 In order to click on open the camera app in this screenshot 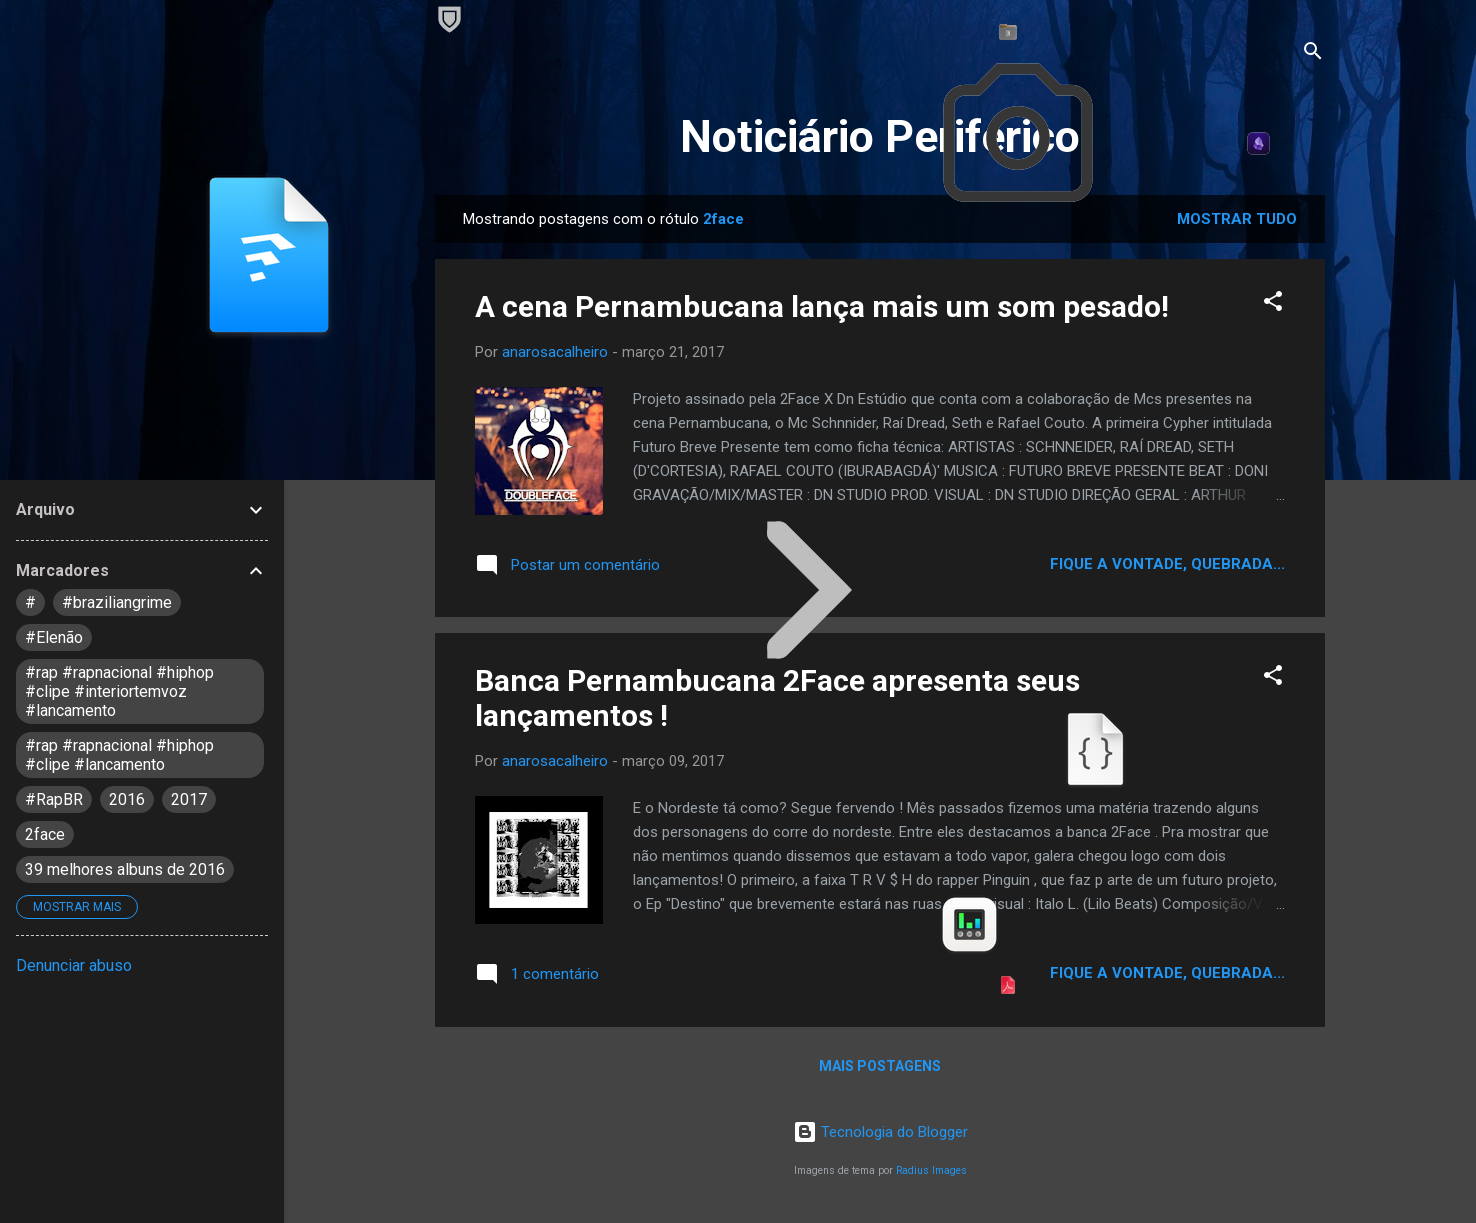, I will do `click(1018, 138)`.